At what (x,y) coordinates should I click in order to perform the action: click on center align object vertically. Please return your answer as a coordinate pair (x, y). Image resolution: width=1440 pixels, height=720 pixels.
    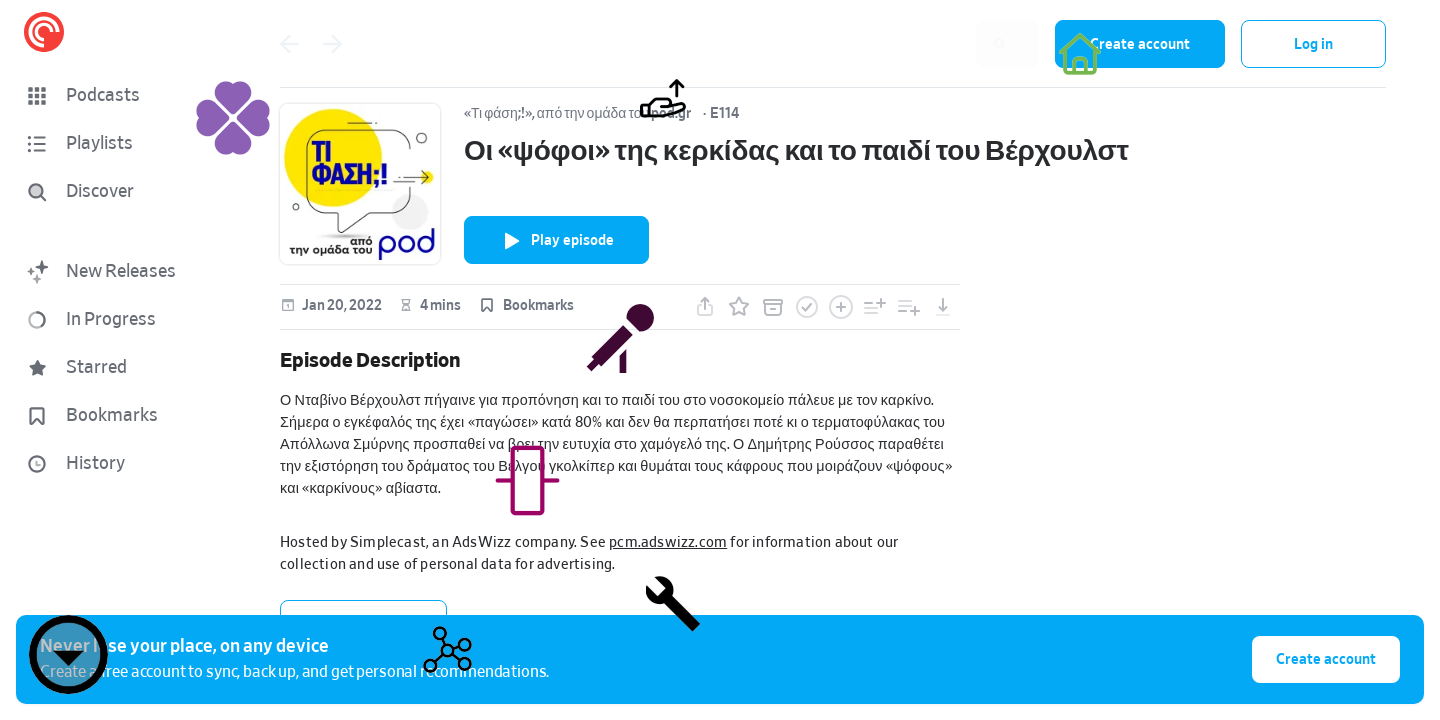
    Looking at the image, I should click on (527, 480).